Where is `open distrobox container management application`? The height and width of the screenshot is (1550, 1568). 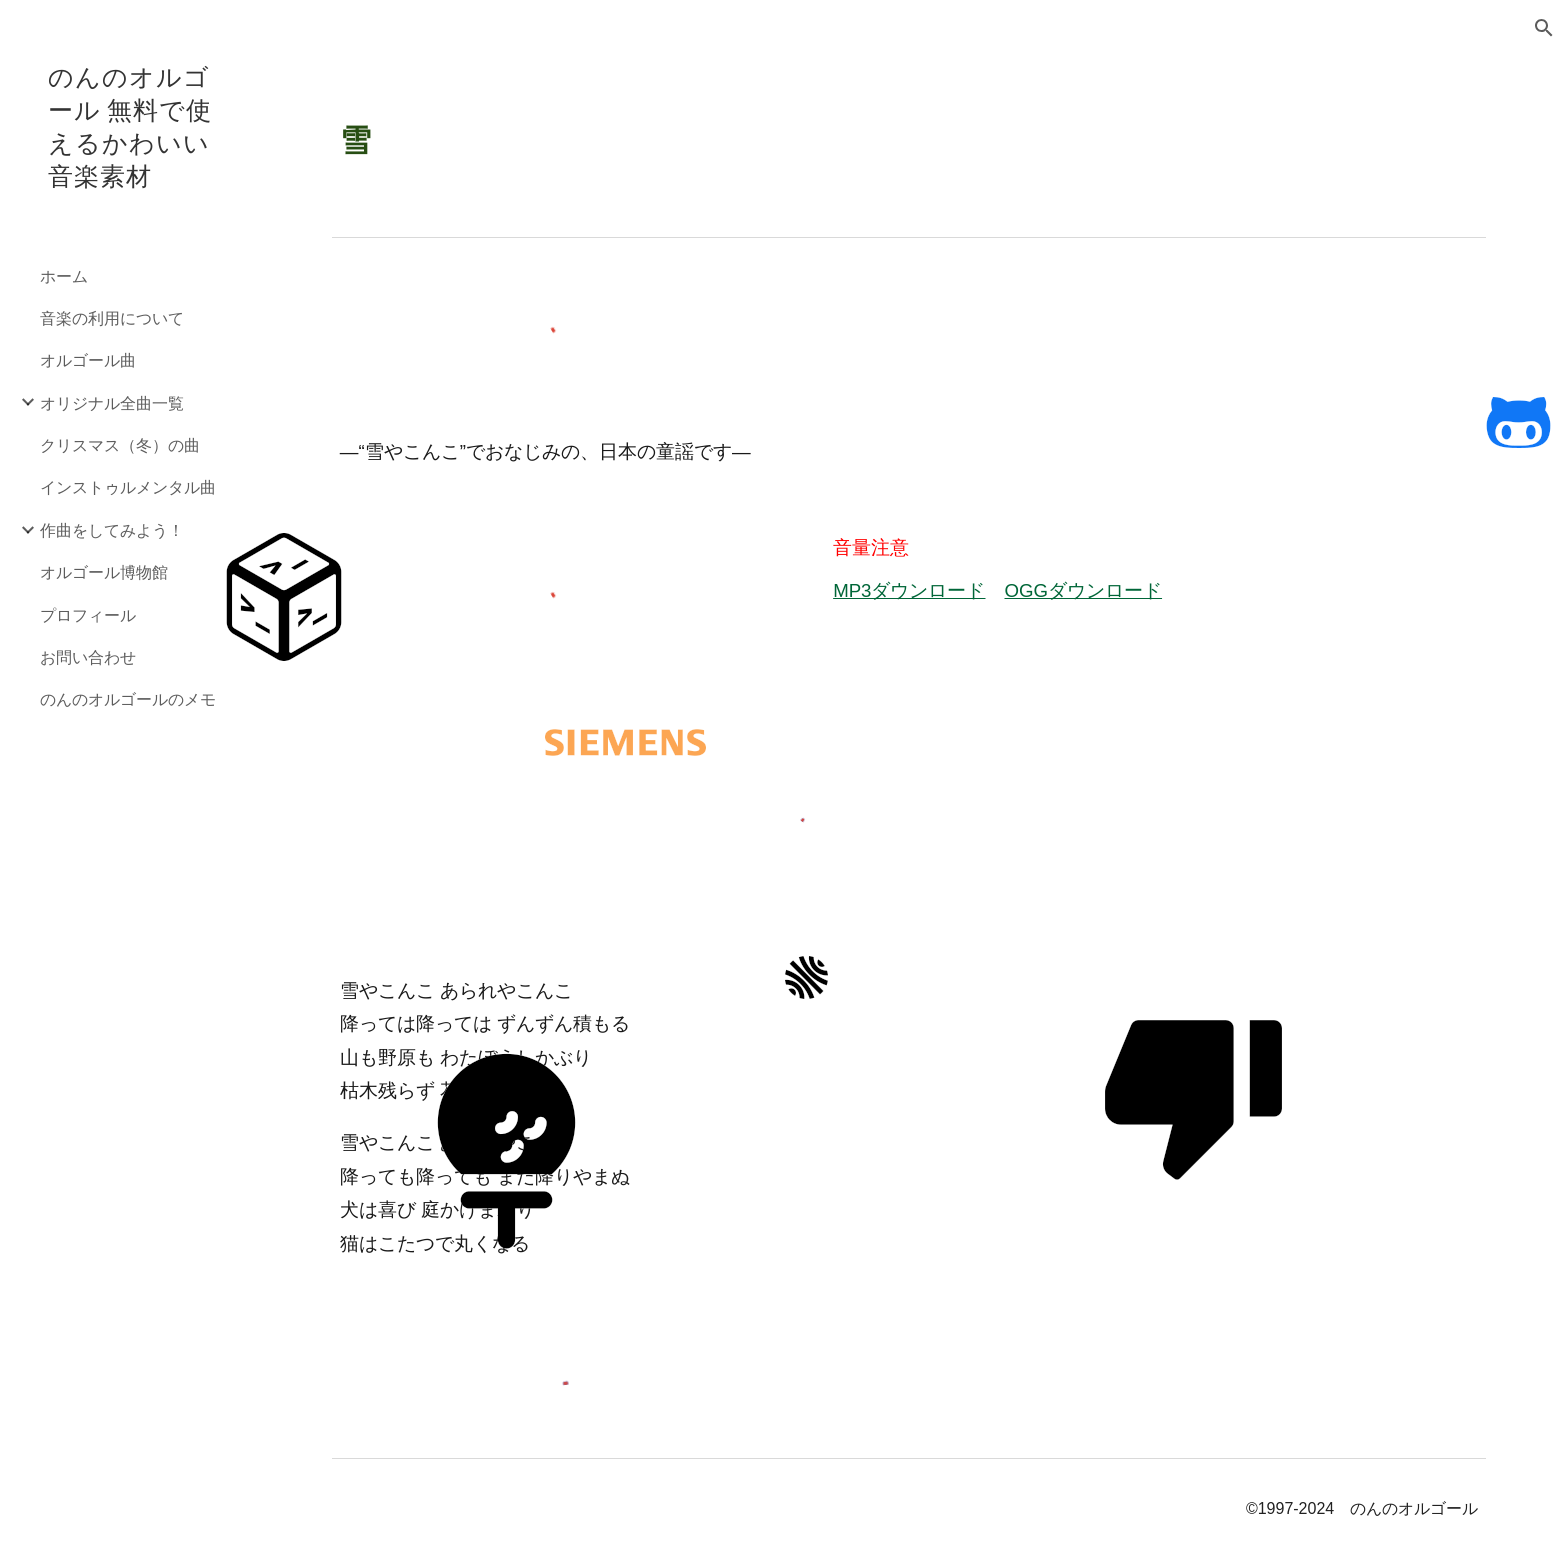 open distrobox container management application is located at coordinates (284, 597).